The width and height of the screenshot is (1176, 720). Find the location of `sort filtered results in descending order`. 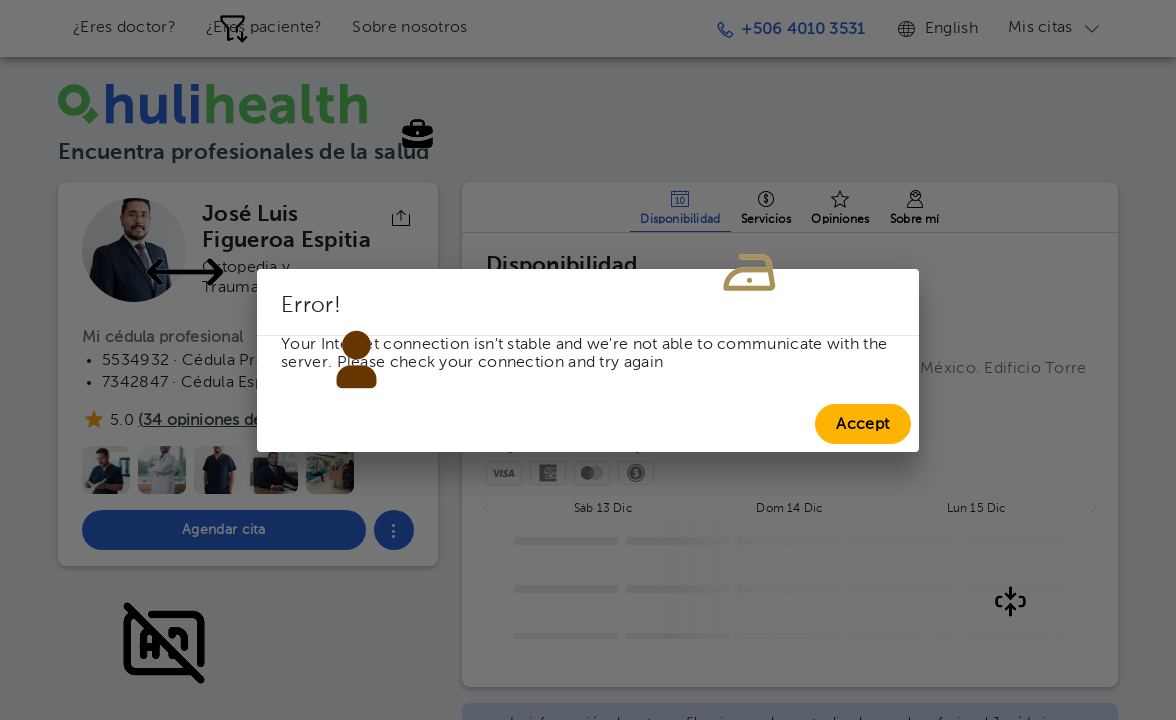

sort filtered results in descending order is located at coordinates (232, 27).